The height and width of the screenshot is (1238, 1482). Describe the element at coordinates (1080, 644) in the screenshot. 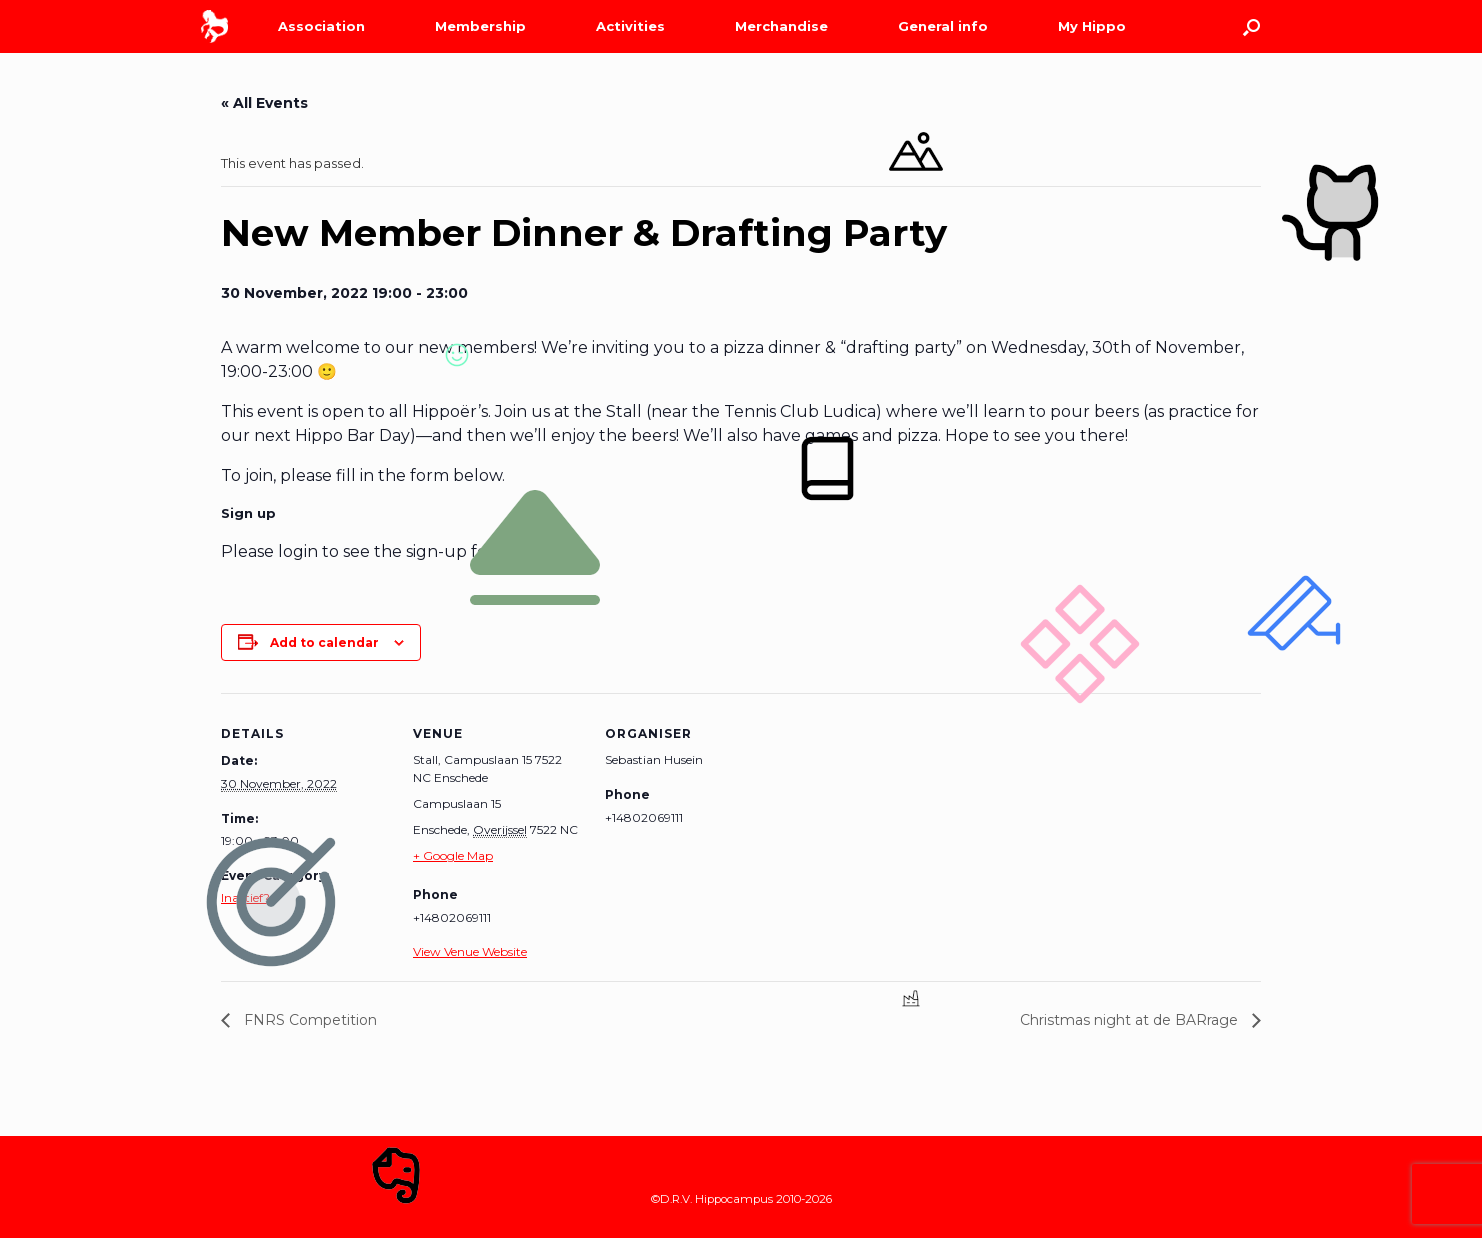

I see `access quick actions or app grid` at that location.